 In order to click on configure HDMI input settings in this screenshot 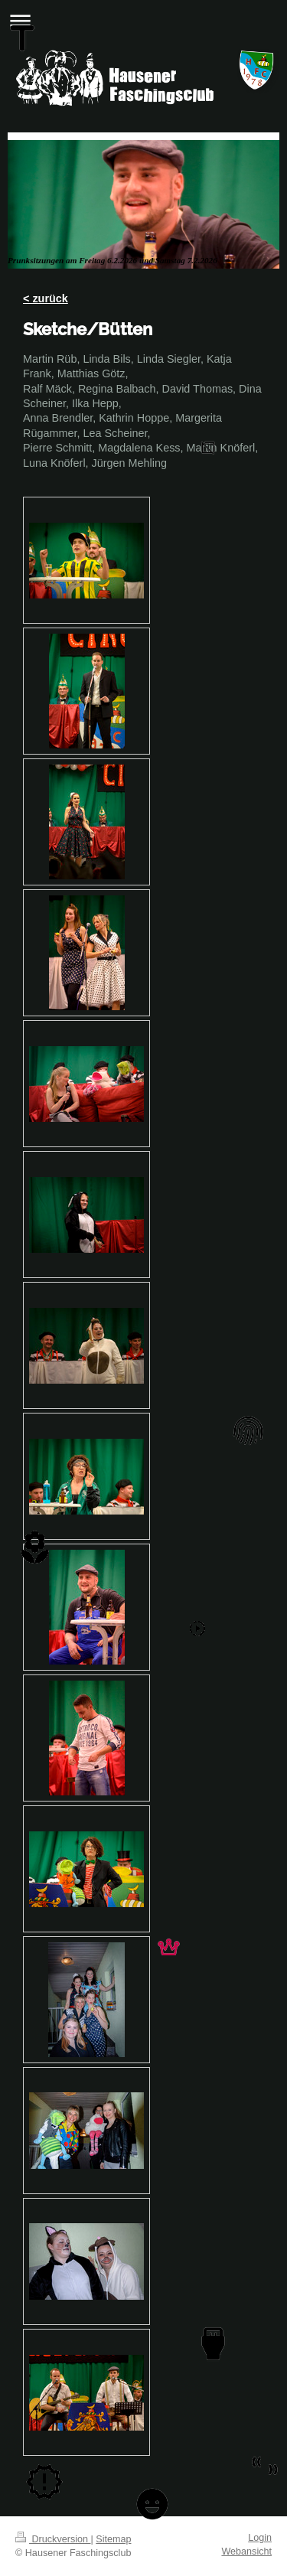, I will do `click(213, 2343)`.